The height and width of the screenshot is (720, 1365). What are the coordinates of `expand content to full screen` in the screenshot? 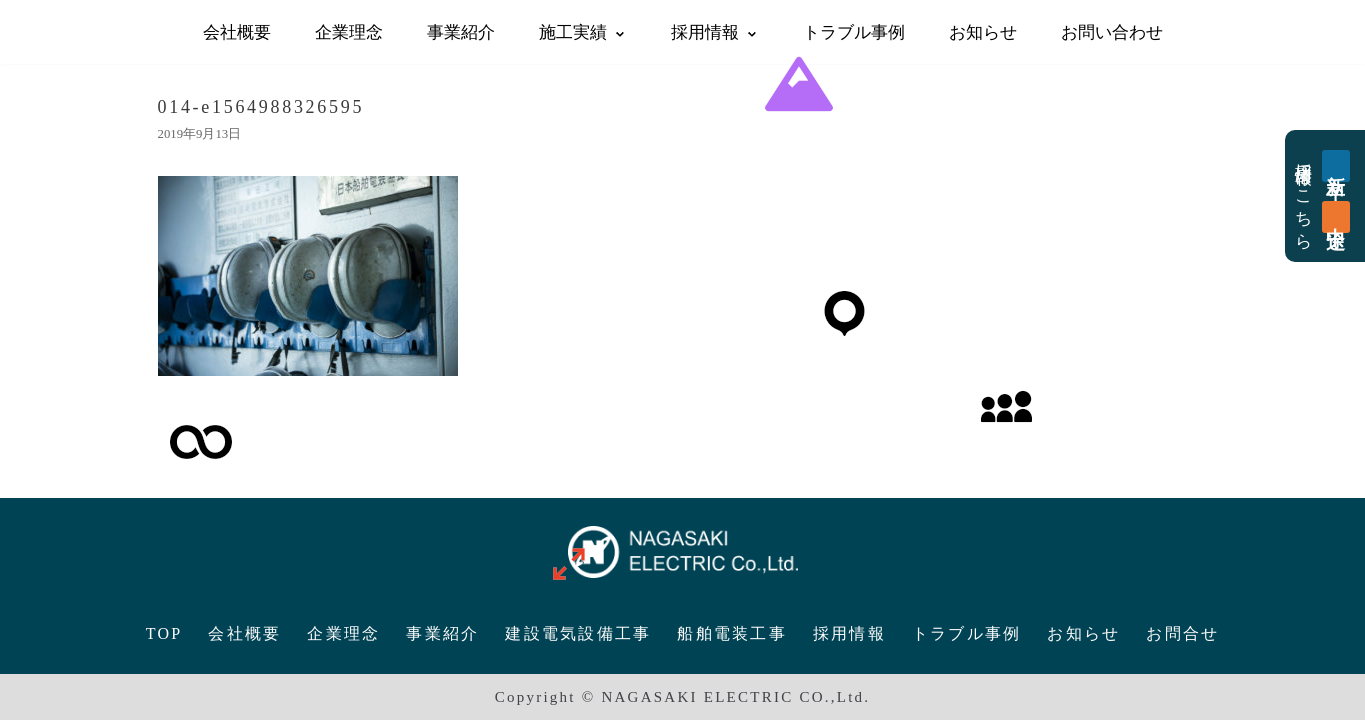 It's located at (569, 564).